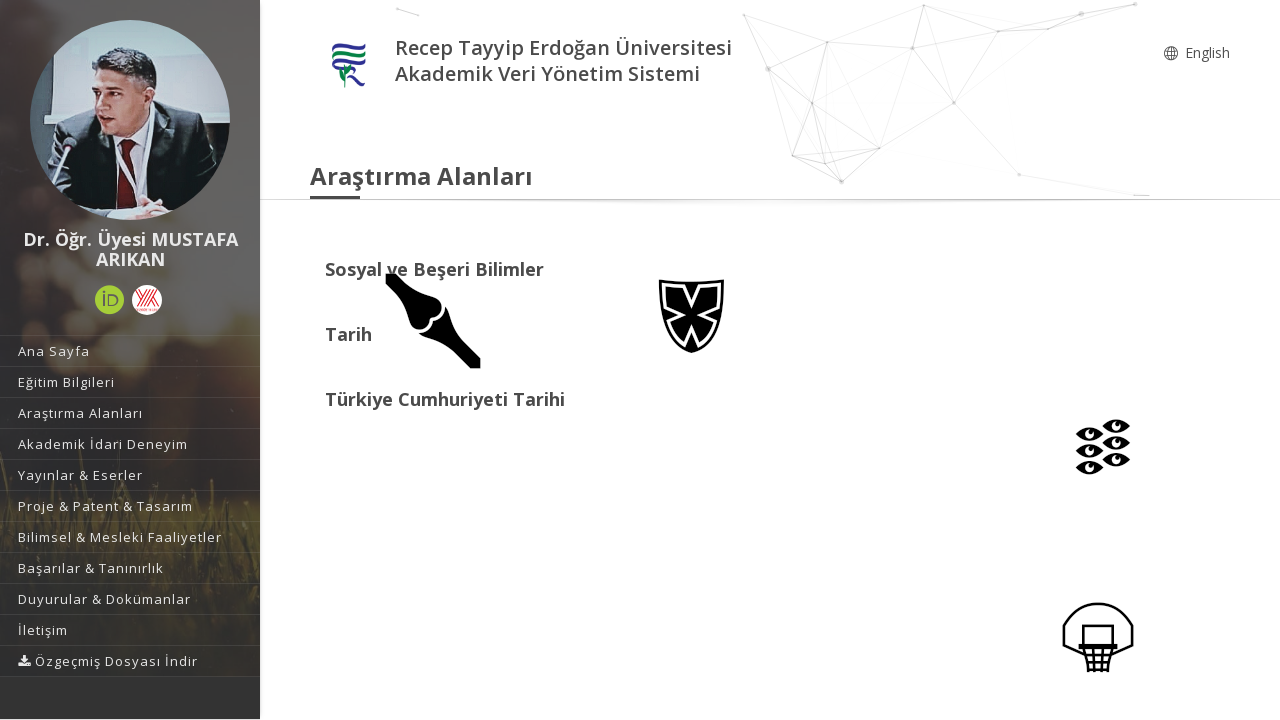 The width and height of the screenshot is (1280, 720). What do you see at coordinates (1098, 638) in the screenshot?
I see `access basketball game or sports section` at bounding box center [1098, 638].